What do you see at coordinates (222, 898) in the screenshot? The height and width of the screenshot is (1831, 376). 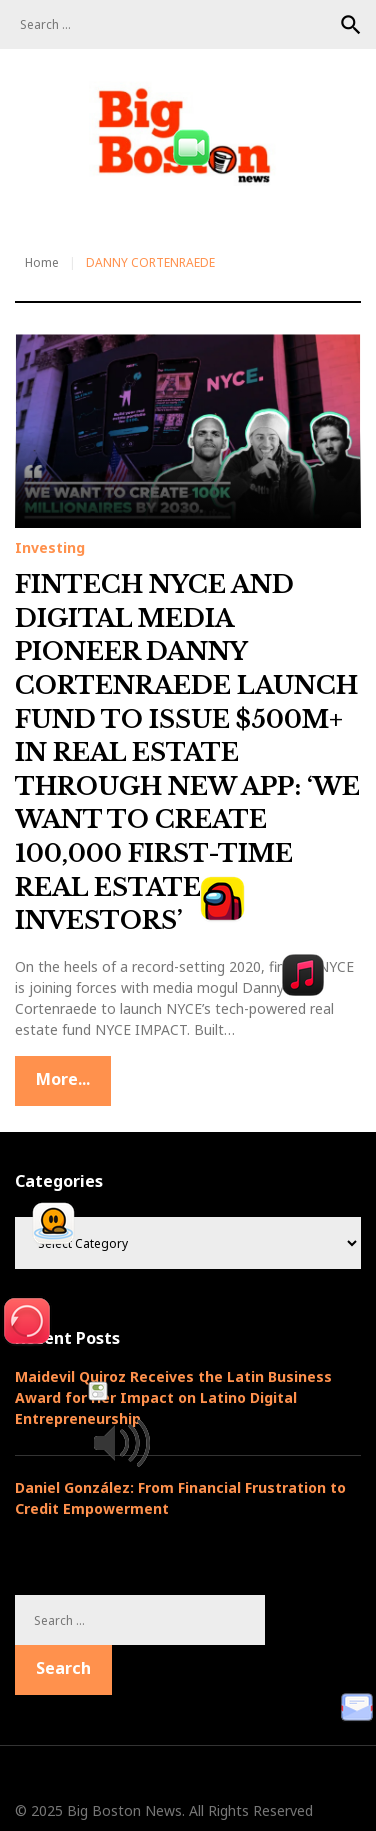 I see `launch Among Us game` at bounding box center [222, 898].